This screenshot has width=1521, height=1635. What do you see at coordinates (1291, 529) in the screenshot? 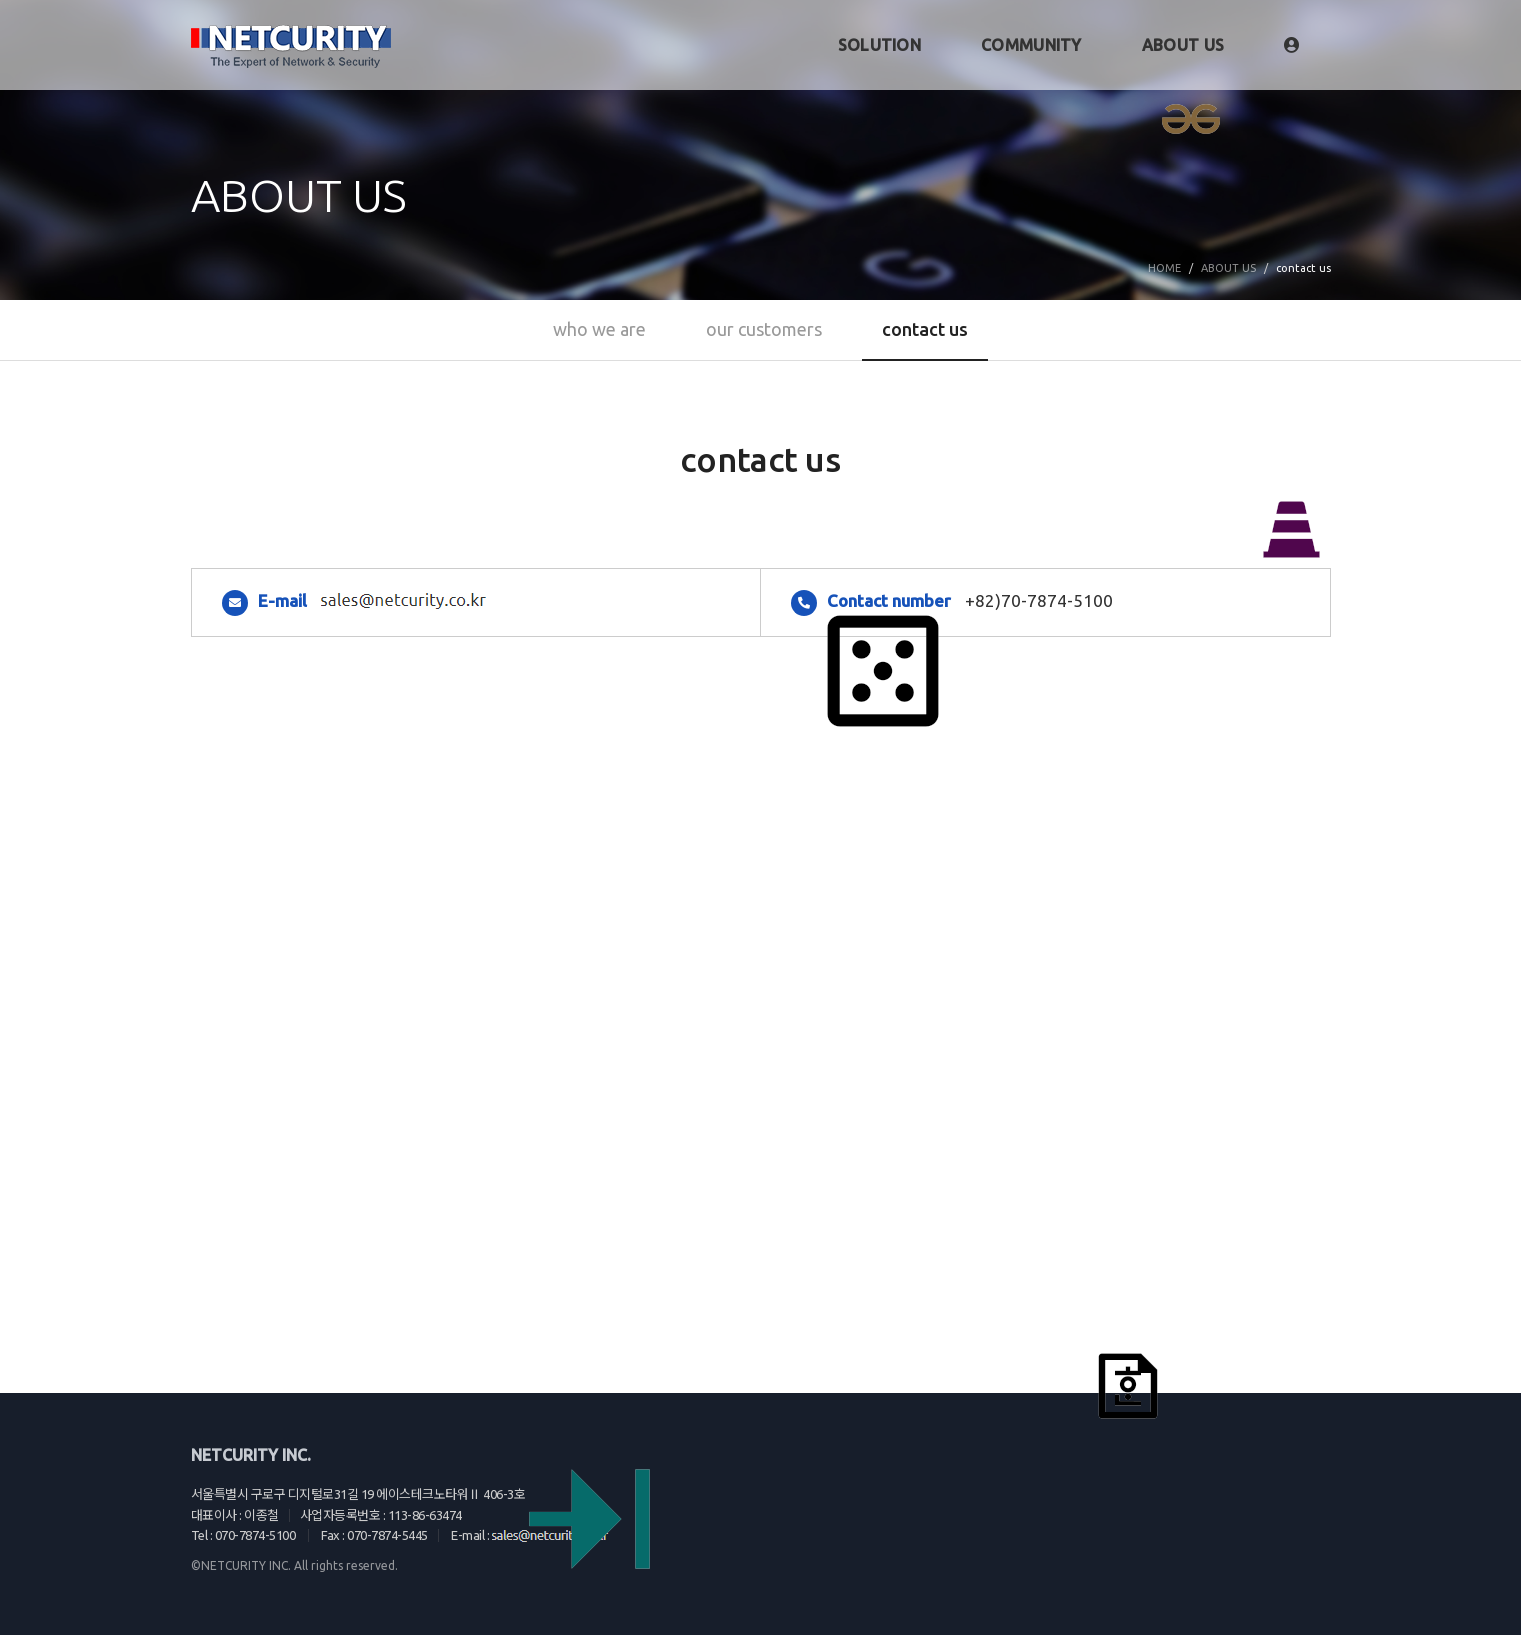
I see `indicates a road closure or blocked route` at bounding box center [1291, 529].